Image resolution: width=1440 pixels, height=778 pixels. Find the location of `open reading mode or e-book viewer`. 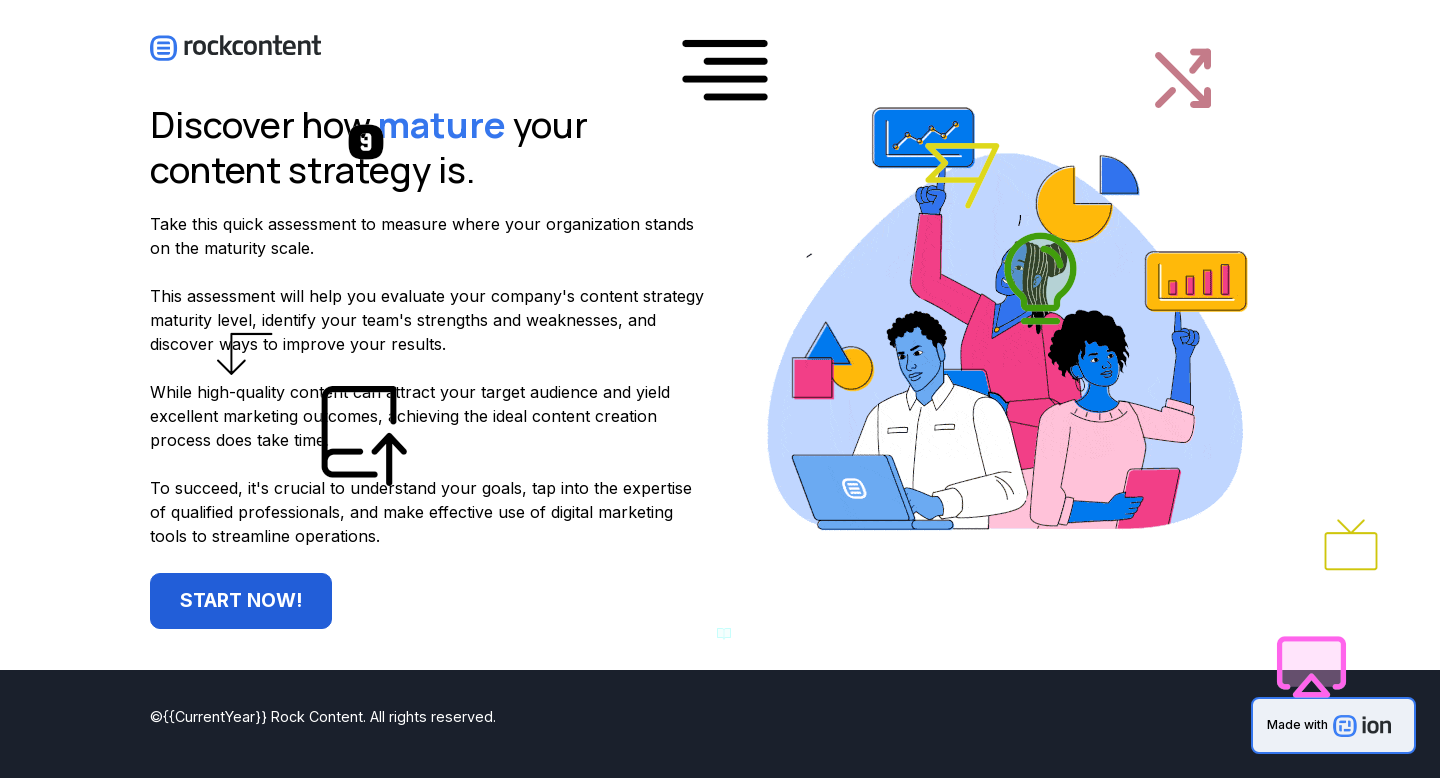

open reading mode or e-book viewer is located at coordinates (724, 633).